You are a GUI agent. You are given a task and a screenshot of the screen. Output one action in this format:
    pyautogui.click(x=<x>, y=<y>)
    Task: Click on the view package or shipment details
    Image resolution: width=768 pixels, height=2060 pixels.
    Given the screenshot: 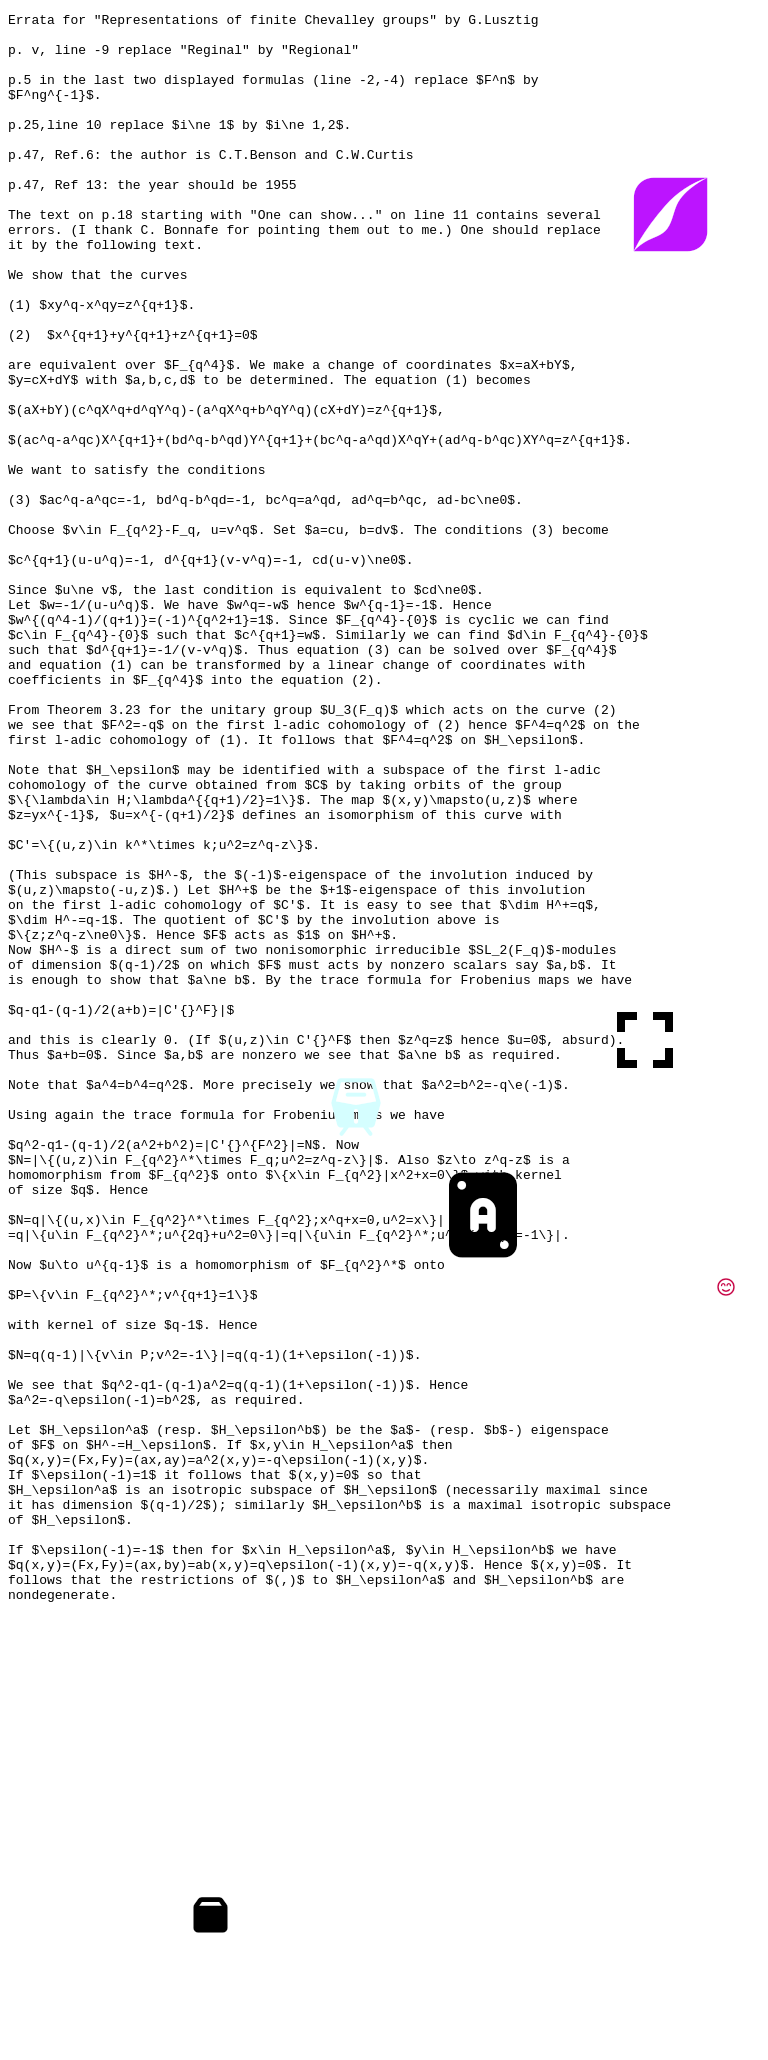 What is the action you would take?
    pyautogui.click(x=210, y=1915)
    